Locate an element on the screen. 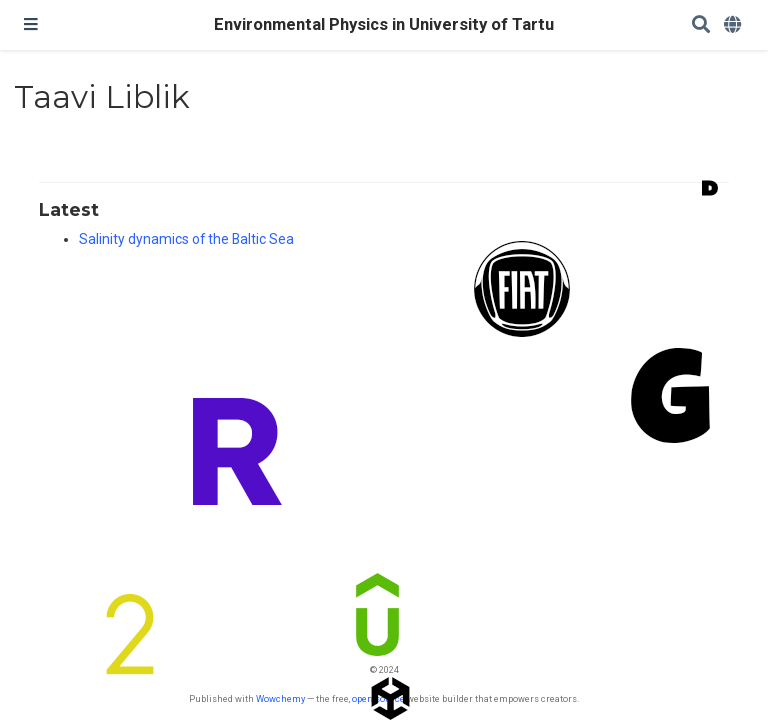 The height and width of the screenshot is (720, 768). fiat brand or vehicle identification is located at coordinates (522, 289).